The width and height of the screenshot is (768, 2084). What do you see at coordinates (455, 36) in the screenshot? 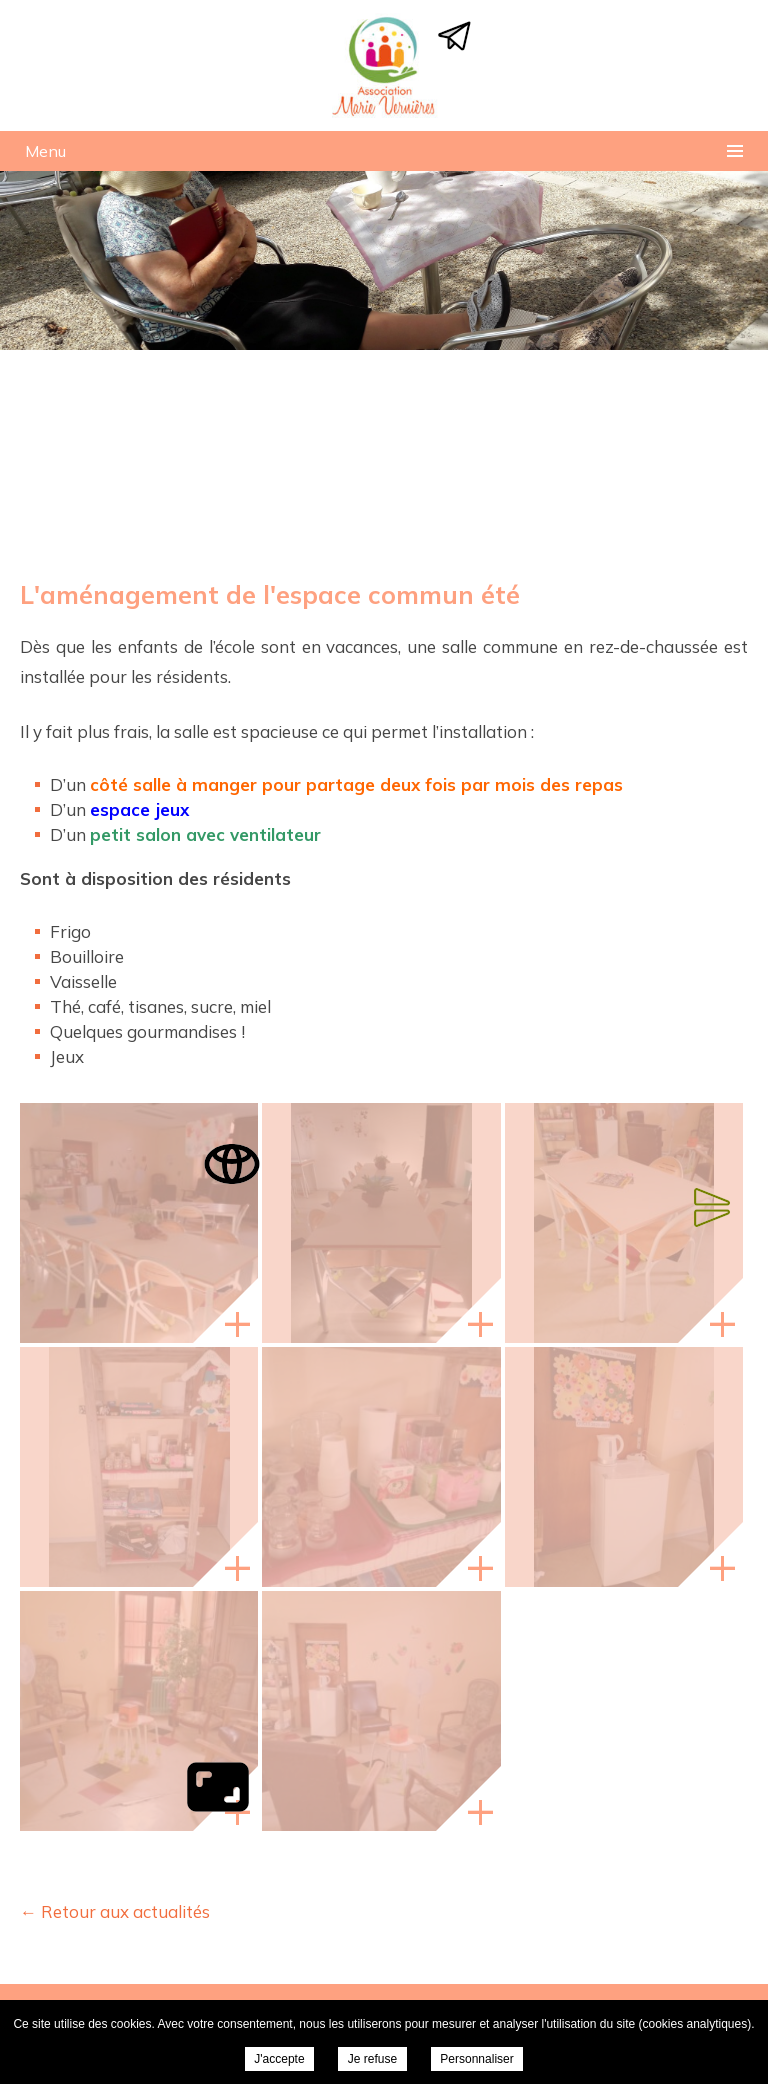
I see `open Telegram messaging app` at bounding box center [455, 36].